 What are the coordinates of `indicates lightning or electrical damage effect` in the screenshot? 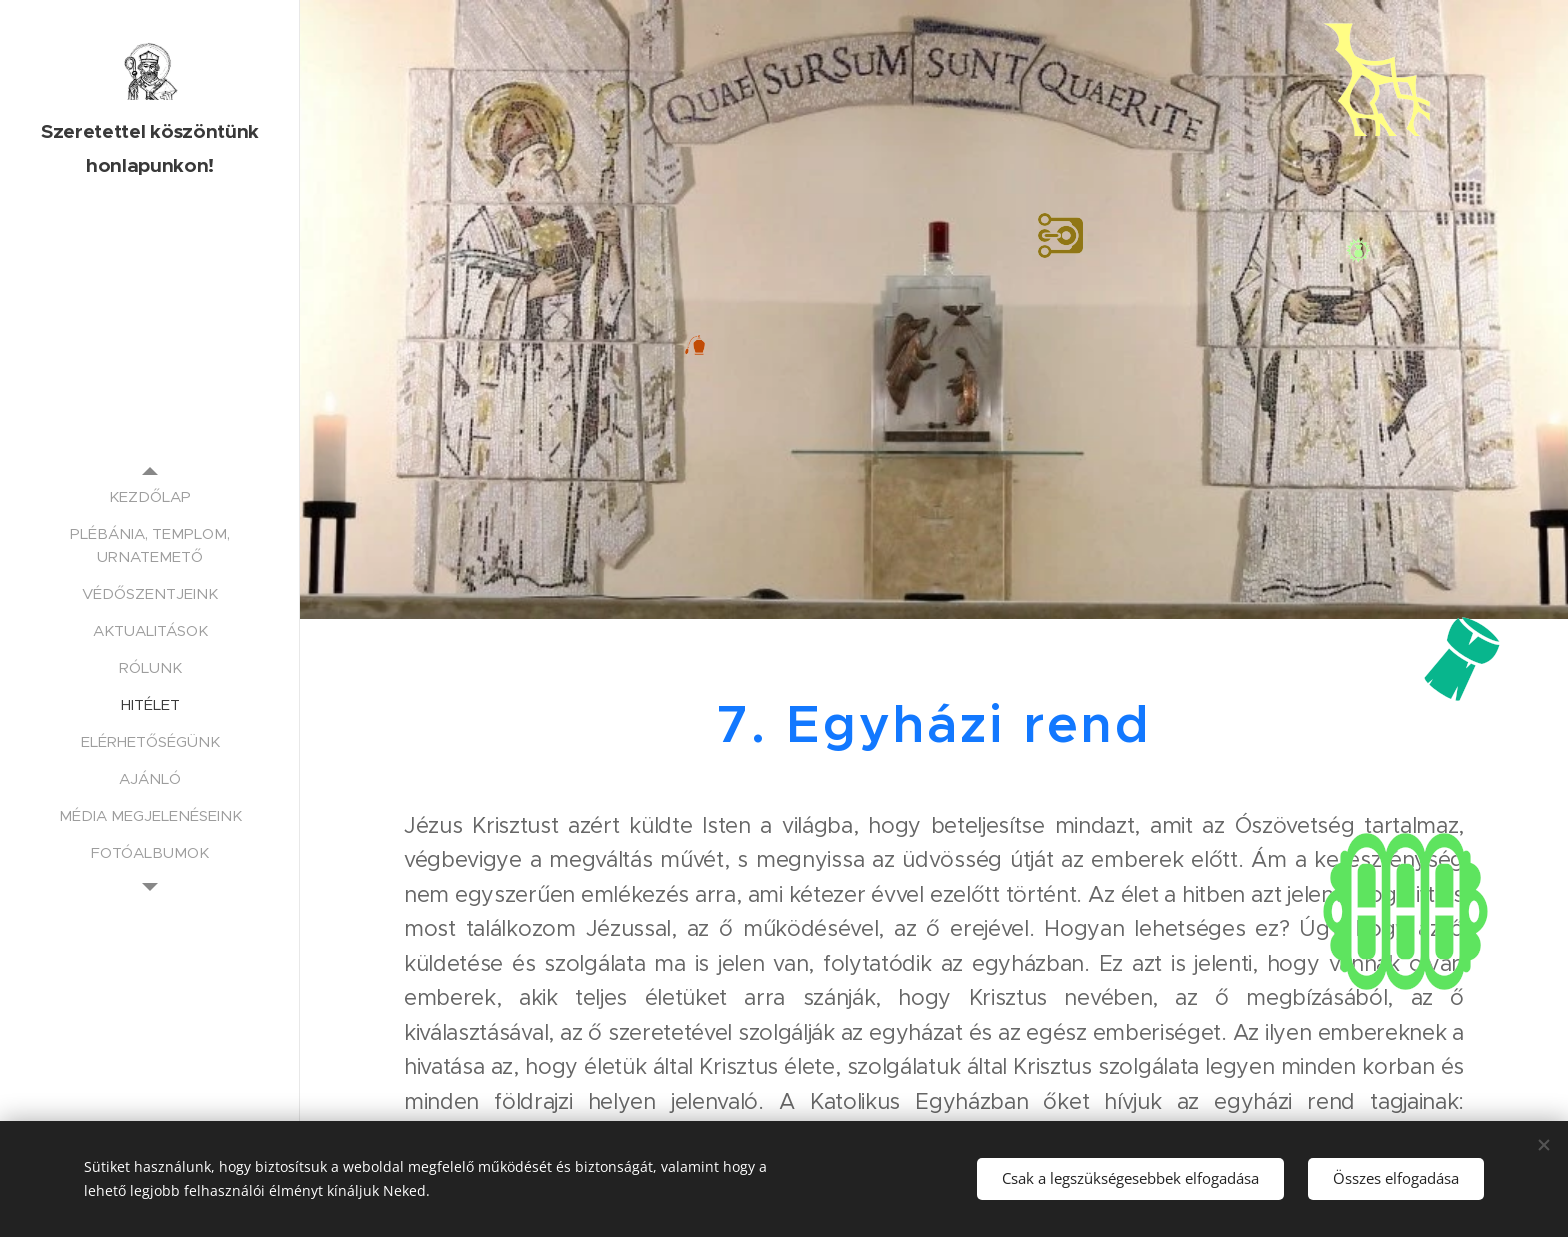 It's located at (1373, 80).